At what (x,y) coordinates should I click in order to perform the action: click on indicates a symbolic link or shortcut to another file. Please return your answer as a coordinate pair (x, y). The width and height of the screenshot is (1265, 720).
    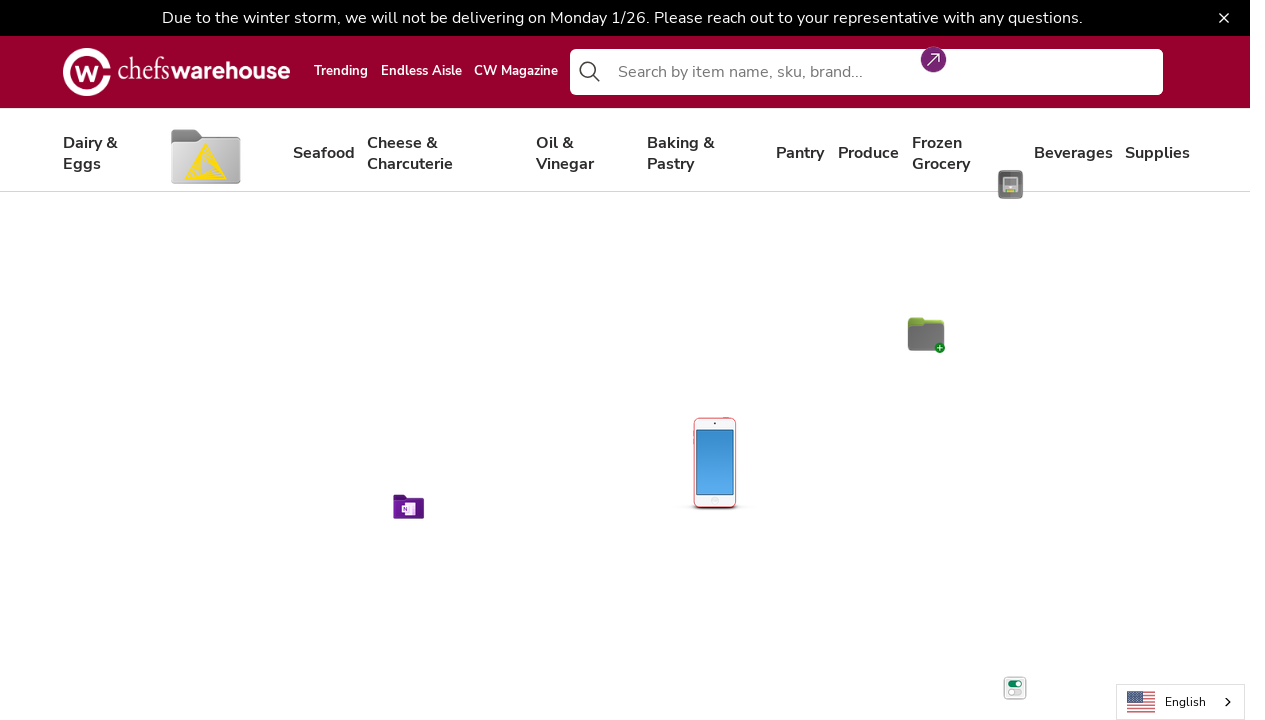
    Looking at the image, I should click on (933, 59).